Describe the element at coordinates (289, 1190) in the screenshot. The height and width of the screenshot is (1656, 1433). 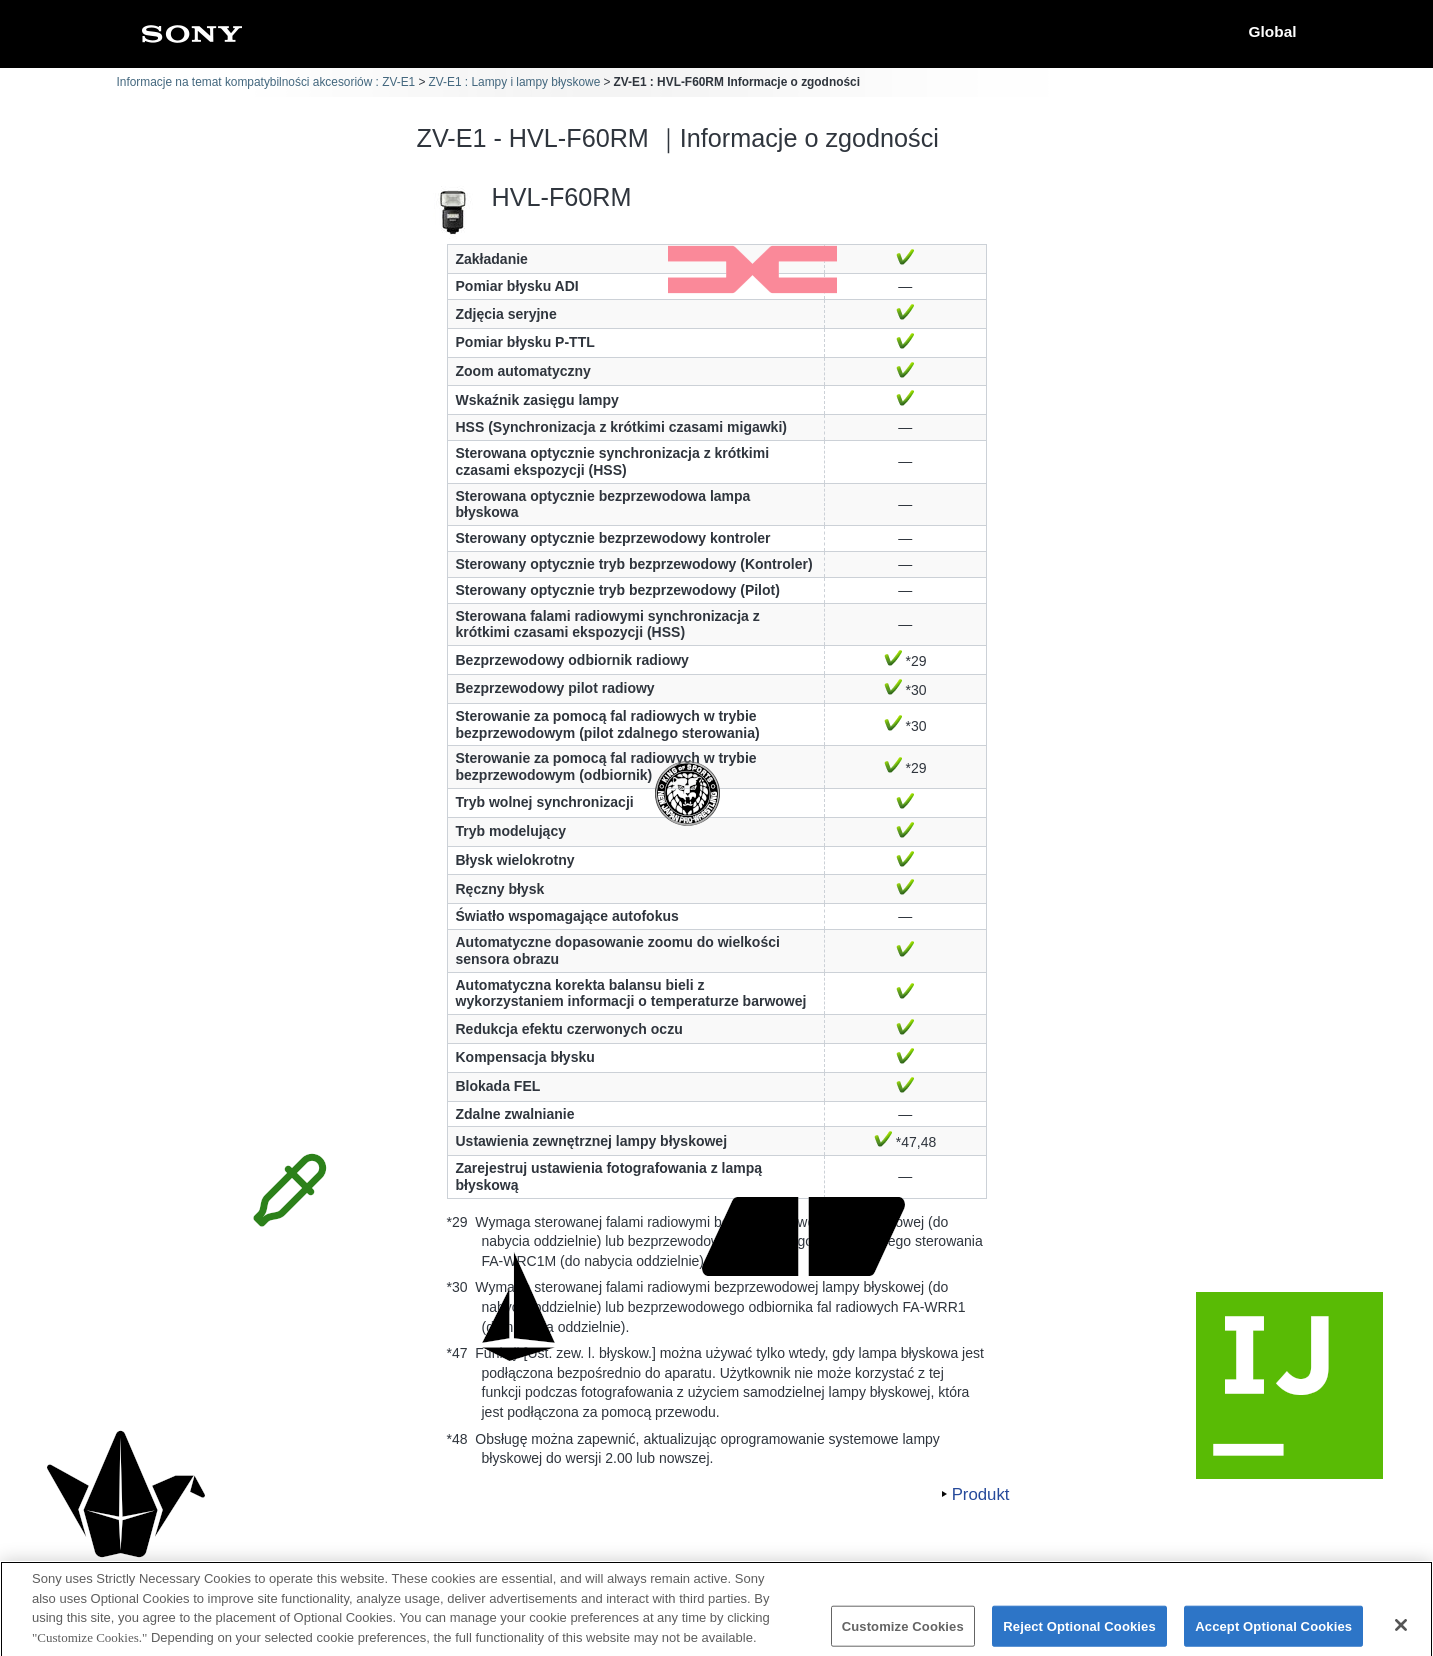
I see `select a color from the screen` at that location.